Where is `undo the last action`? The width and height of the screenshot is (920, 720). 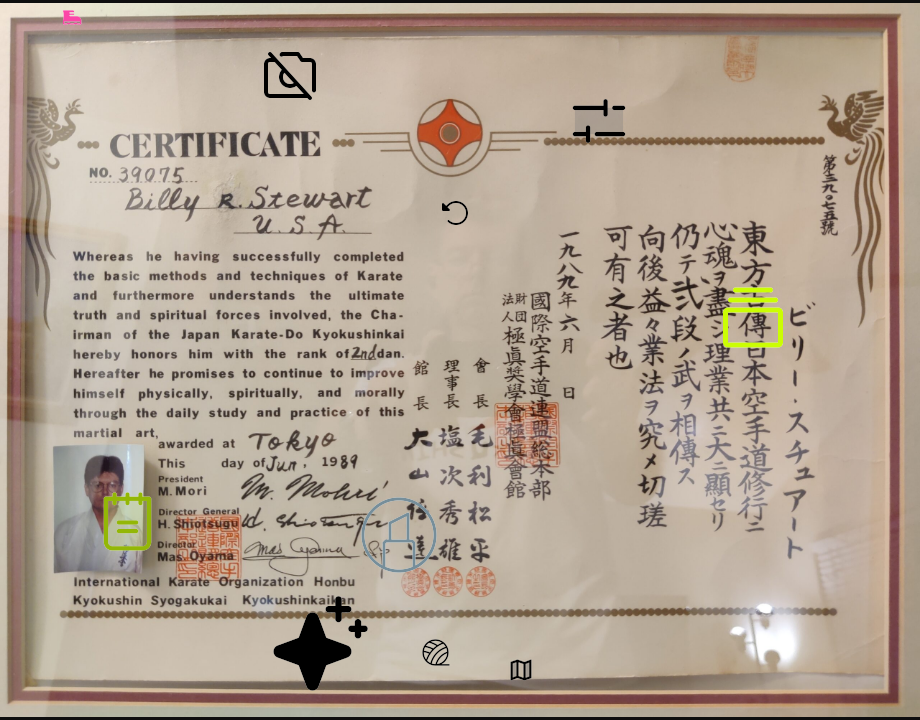 undo the last action is located at coordinates (456, 213).